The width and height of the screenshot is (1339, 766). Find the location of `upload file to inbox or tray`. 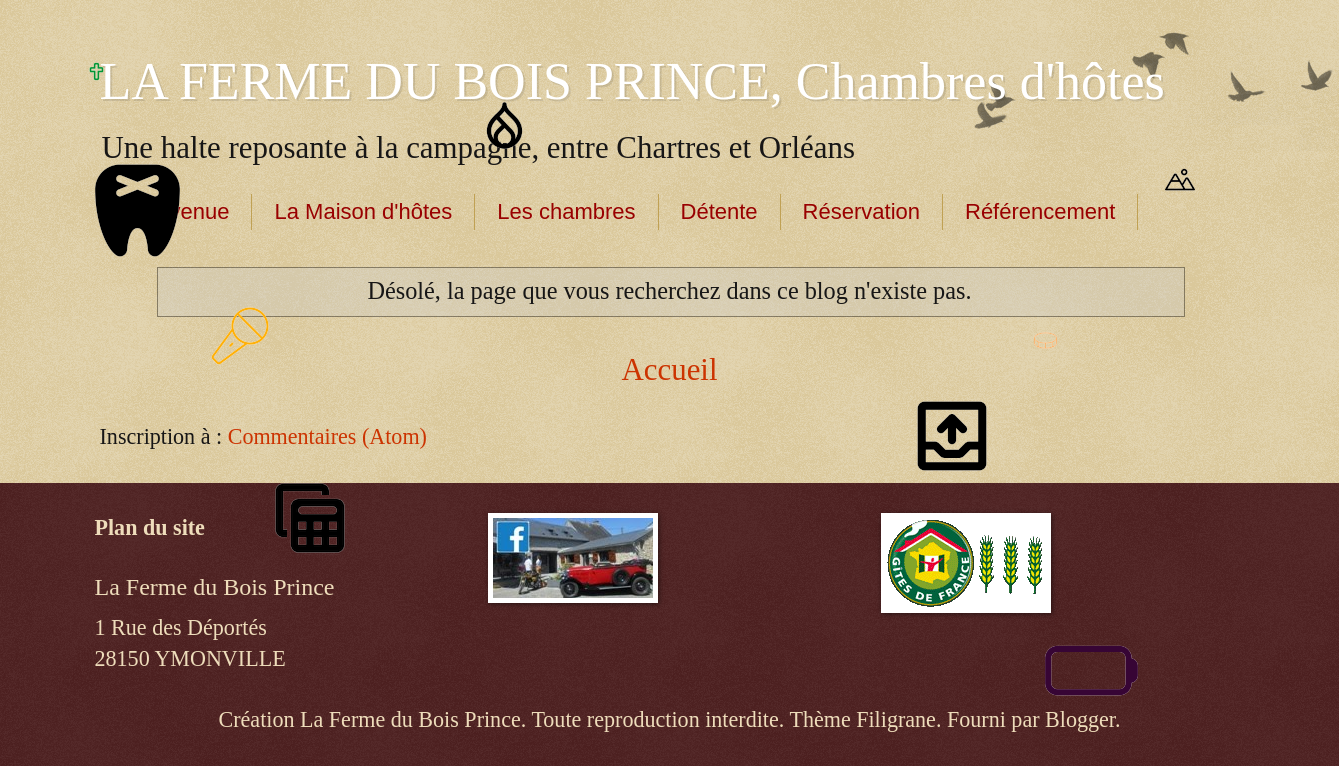

upload file to inbox or tray is located at coordinates (952, 436).